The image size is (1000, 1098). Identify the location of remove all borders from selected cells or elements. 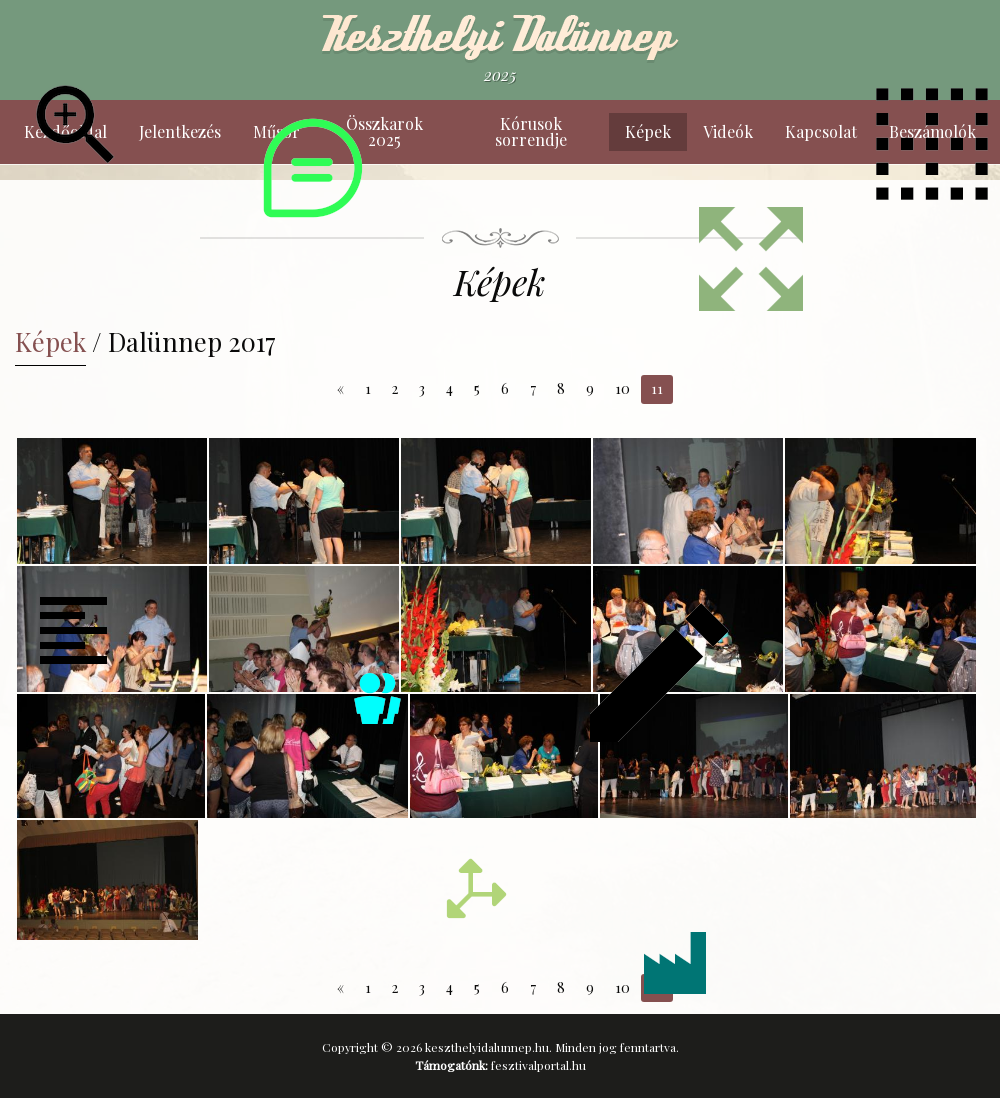
(932, 144).